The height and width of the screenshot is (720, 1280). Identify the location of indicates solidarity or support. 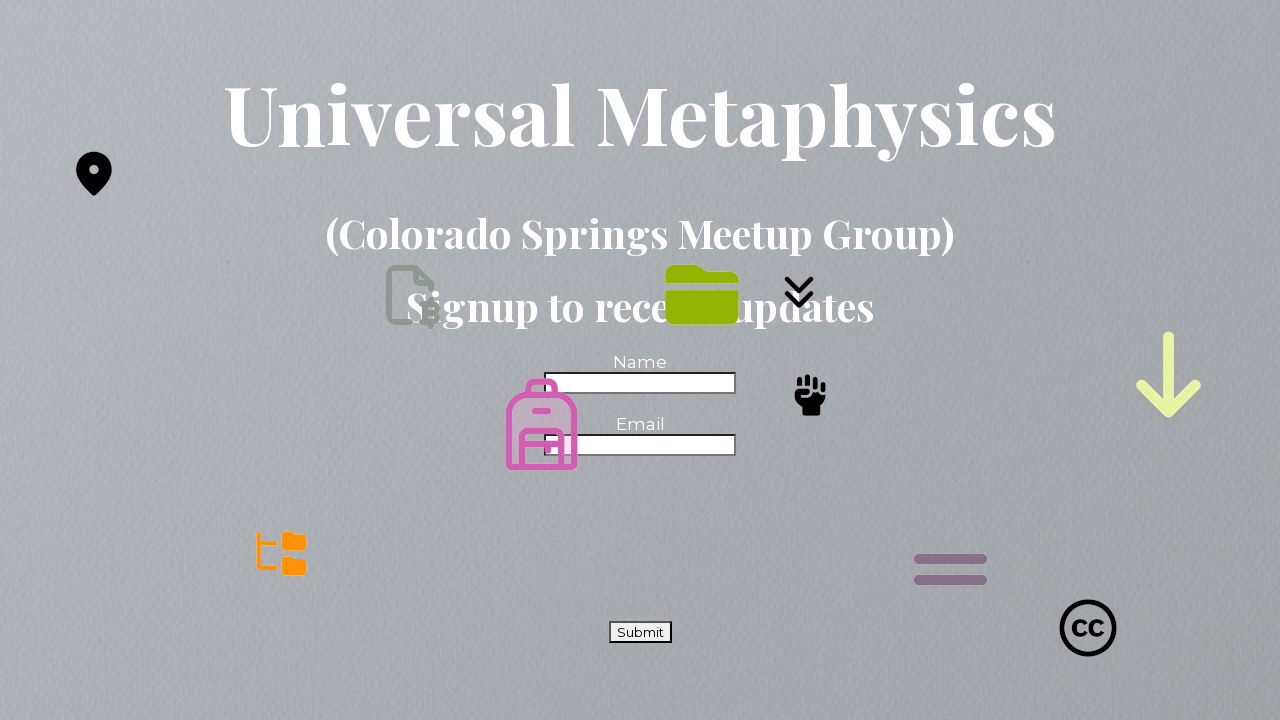
(810, 395).